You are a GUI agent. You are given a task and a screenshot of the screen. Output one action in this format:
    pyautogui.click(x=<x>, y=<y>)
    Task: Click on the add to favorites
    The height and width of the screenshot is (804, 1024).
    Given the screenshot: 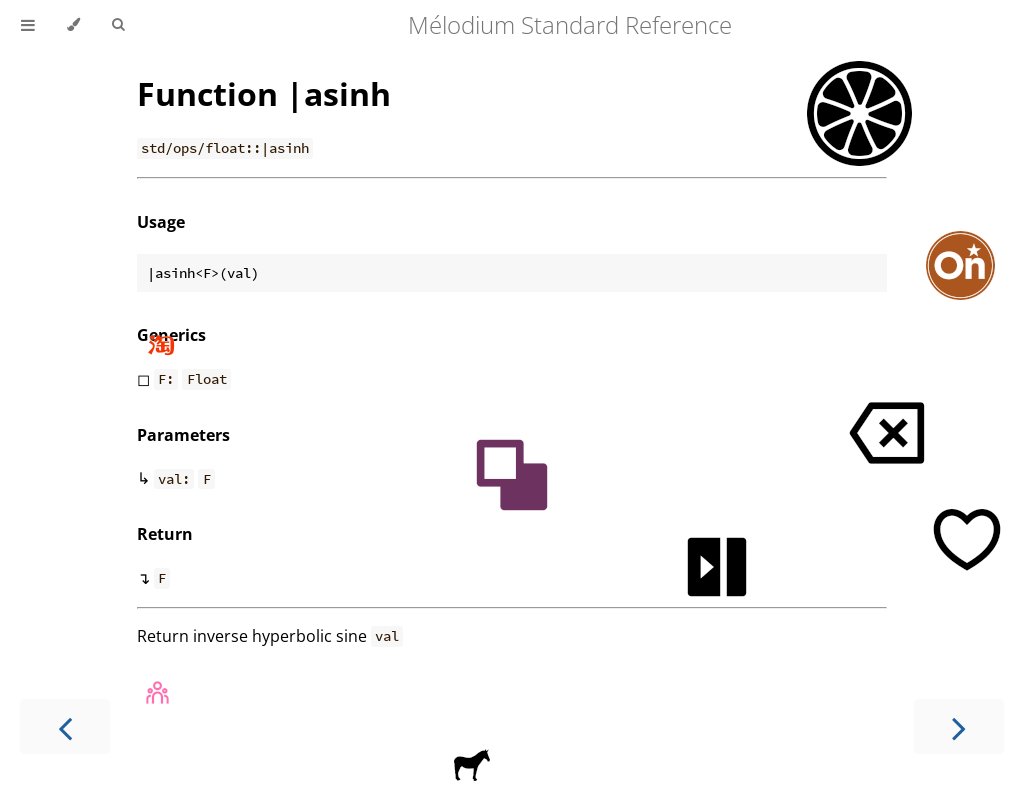 What is the action you would take?
    pyautogui.click(x=967, y=539)
    